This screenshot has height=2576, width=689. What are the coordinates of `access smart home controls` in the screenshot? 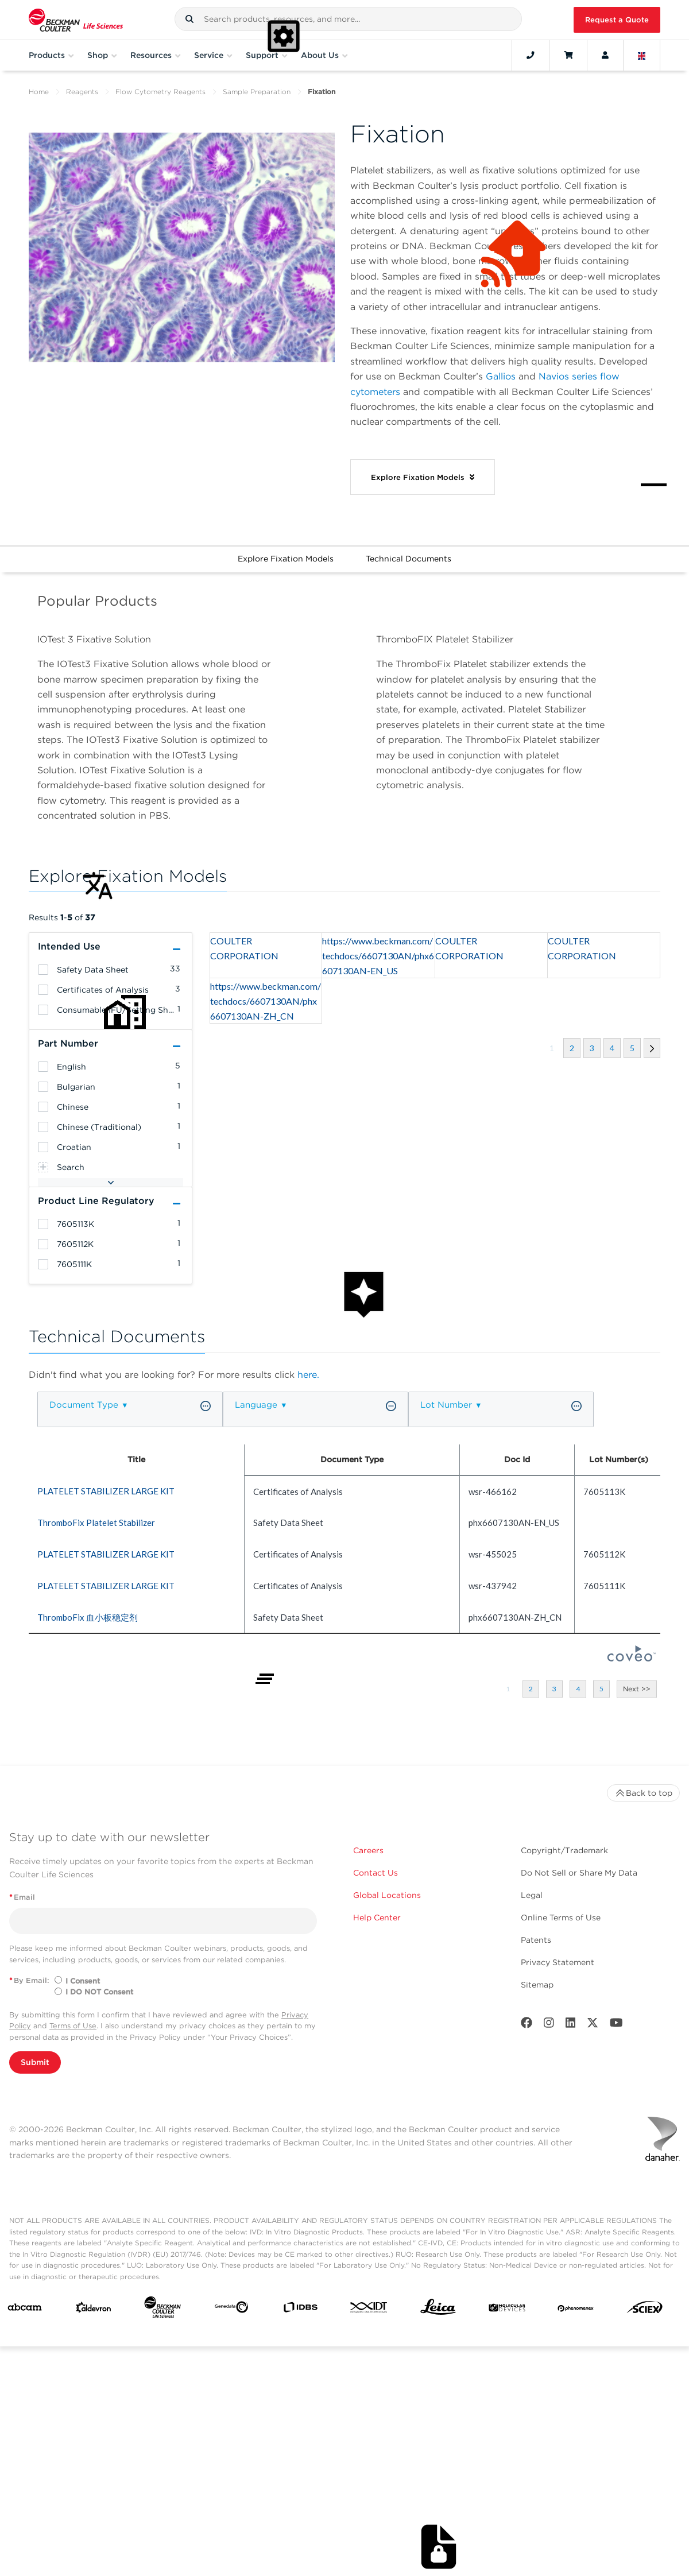 It's located at (515, 253).